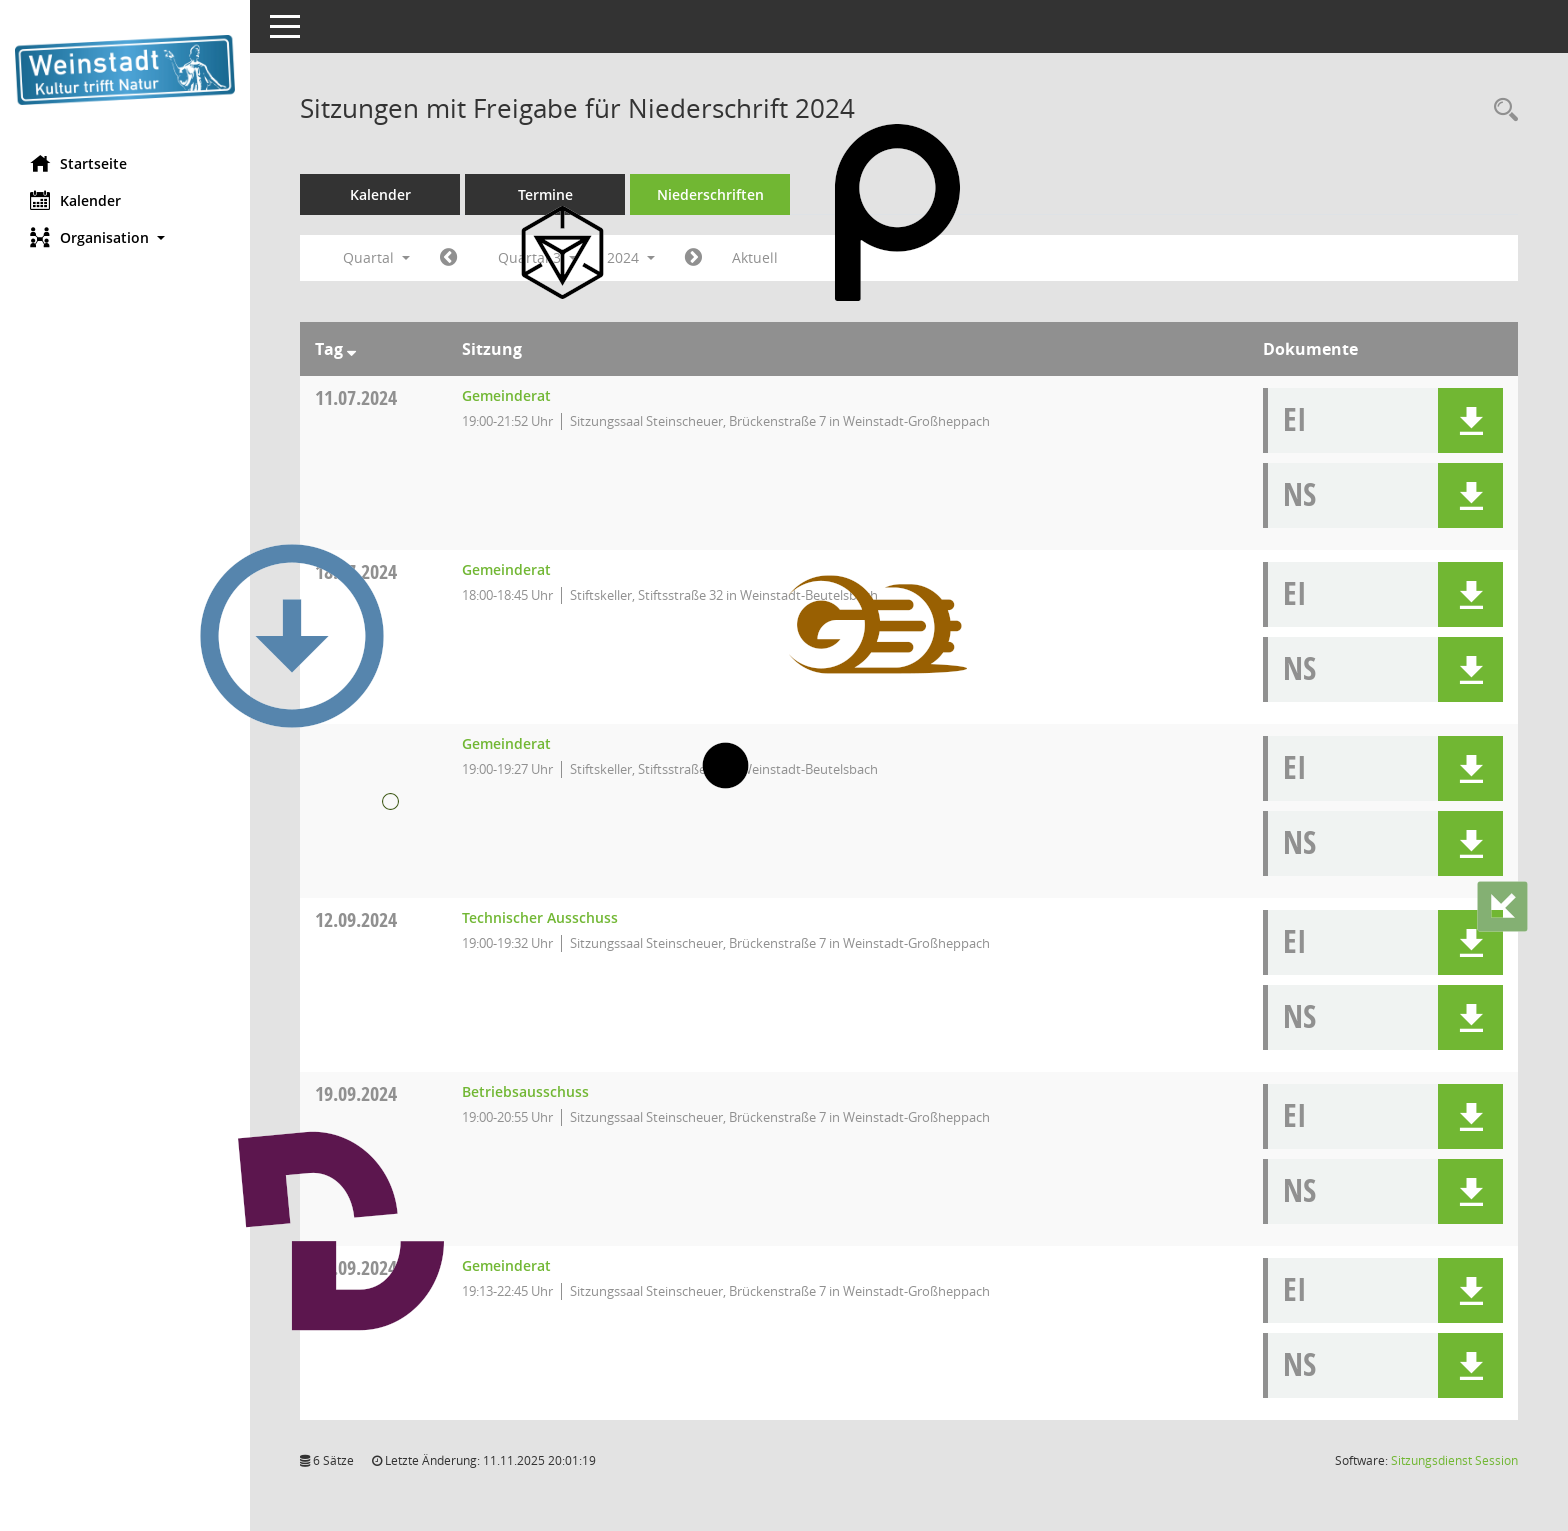 This screenshot has width=1568, height=1531. What do you see at coordinates (1502, 906) in the screenshot?
I see `navigate to previous or lower-level content` at bounding box center [1502, 906].